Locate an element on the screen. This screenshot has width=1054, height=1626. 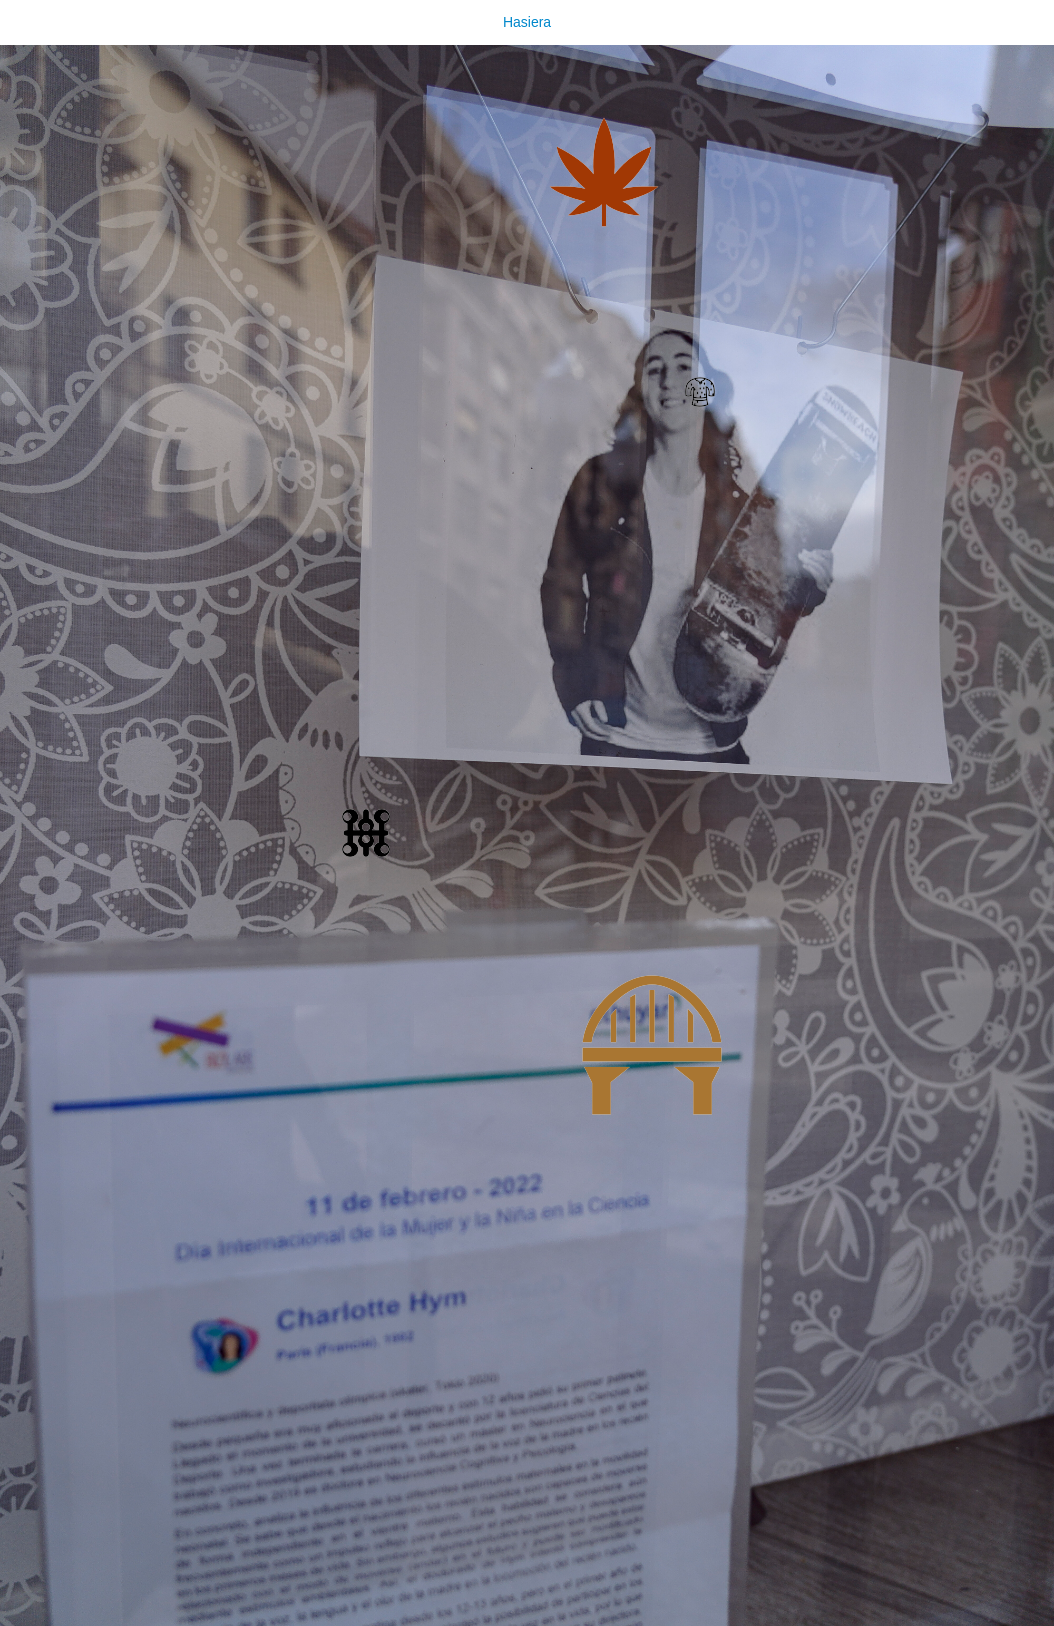
browse hemp or cannabis-related products is located at coordinates (604, 172).